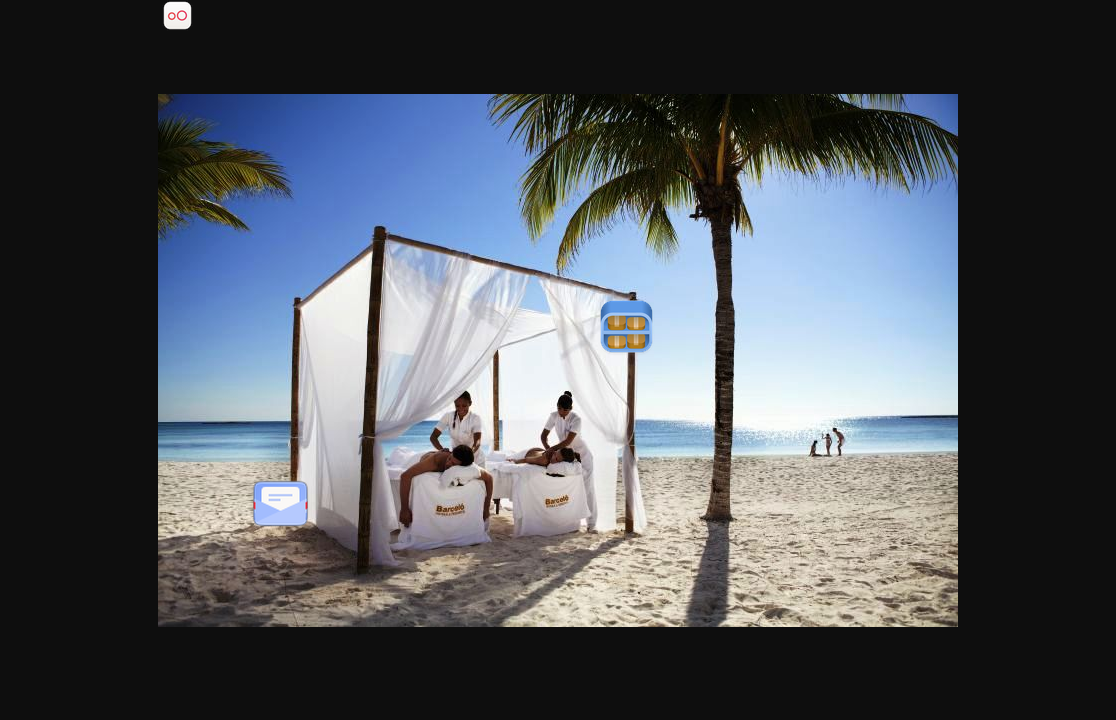 The width and height of the screenshot is (1116, 720). Describe the element at coordinates (626, 326) in the screenshot. I see `open warehouse flatpak manager` at that location.